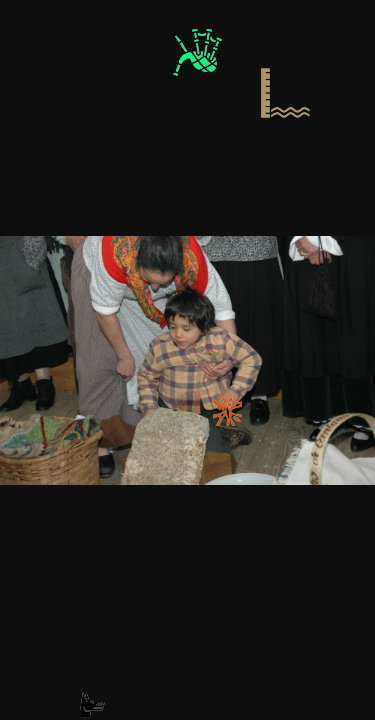 The image size is (375, 720). I want to click on indicates a melting or dissolving weapon effect, so click(227, 411).